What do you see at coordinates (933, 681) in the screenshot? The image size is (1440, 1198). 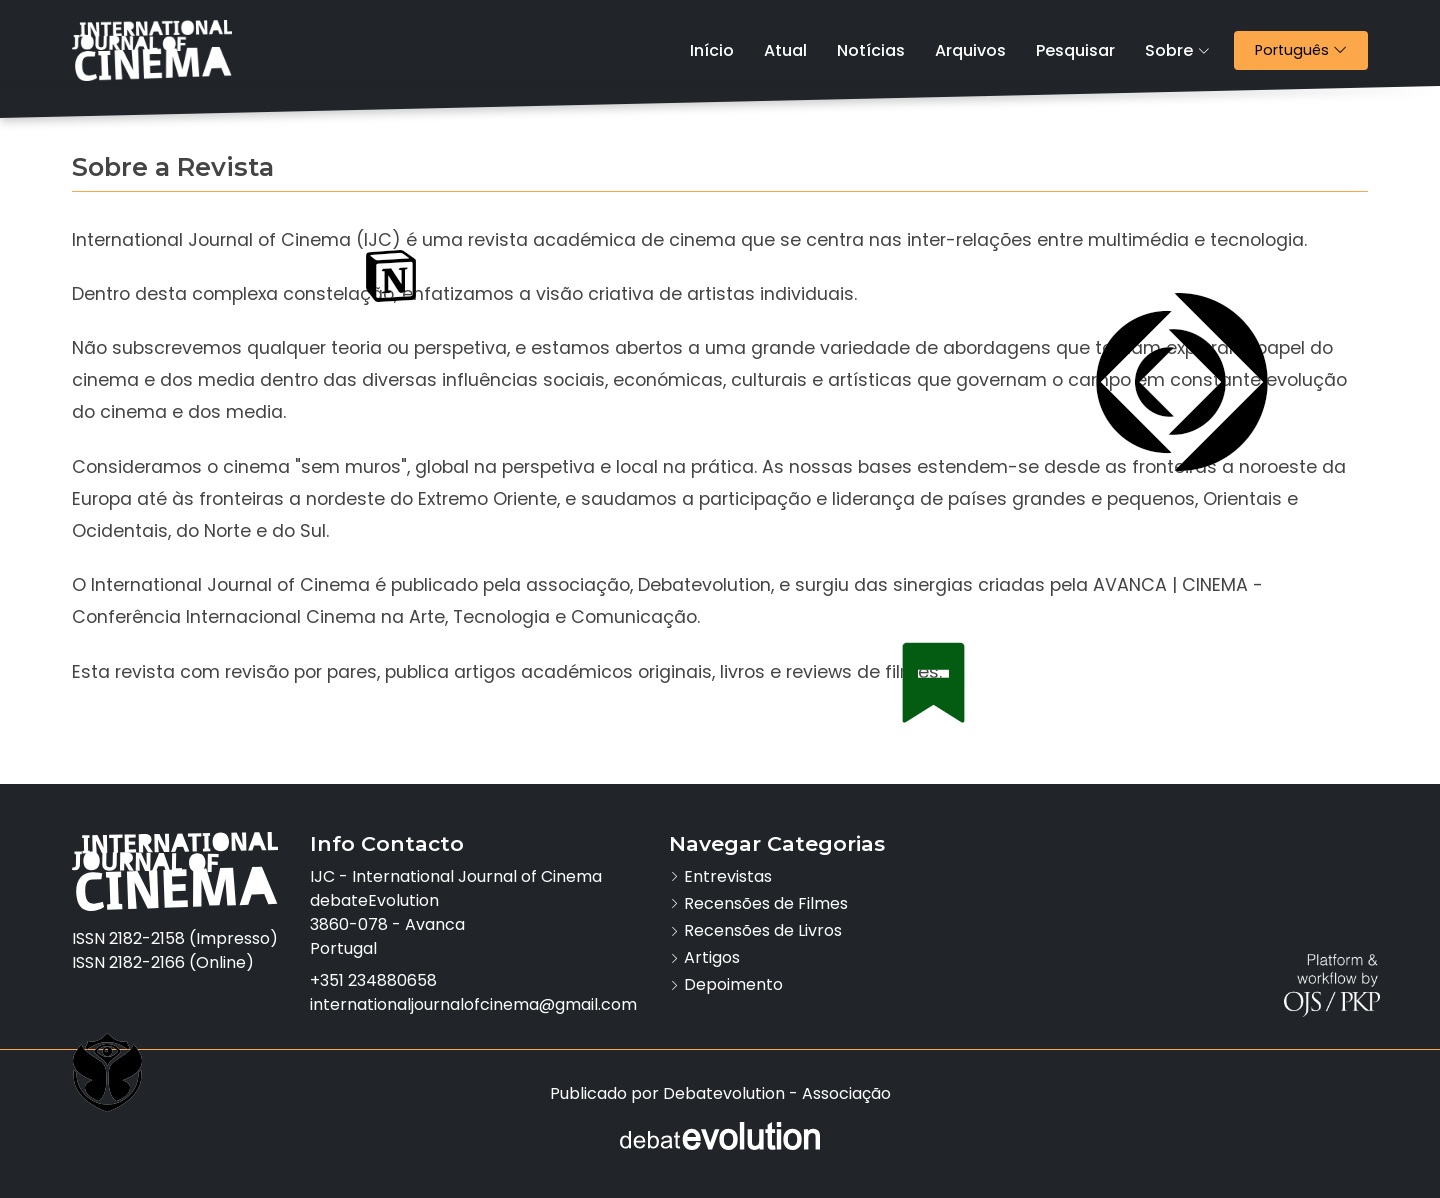 I see `remove from saved bookmarks` at bounding box center [933, 681].